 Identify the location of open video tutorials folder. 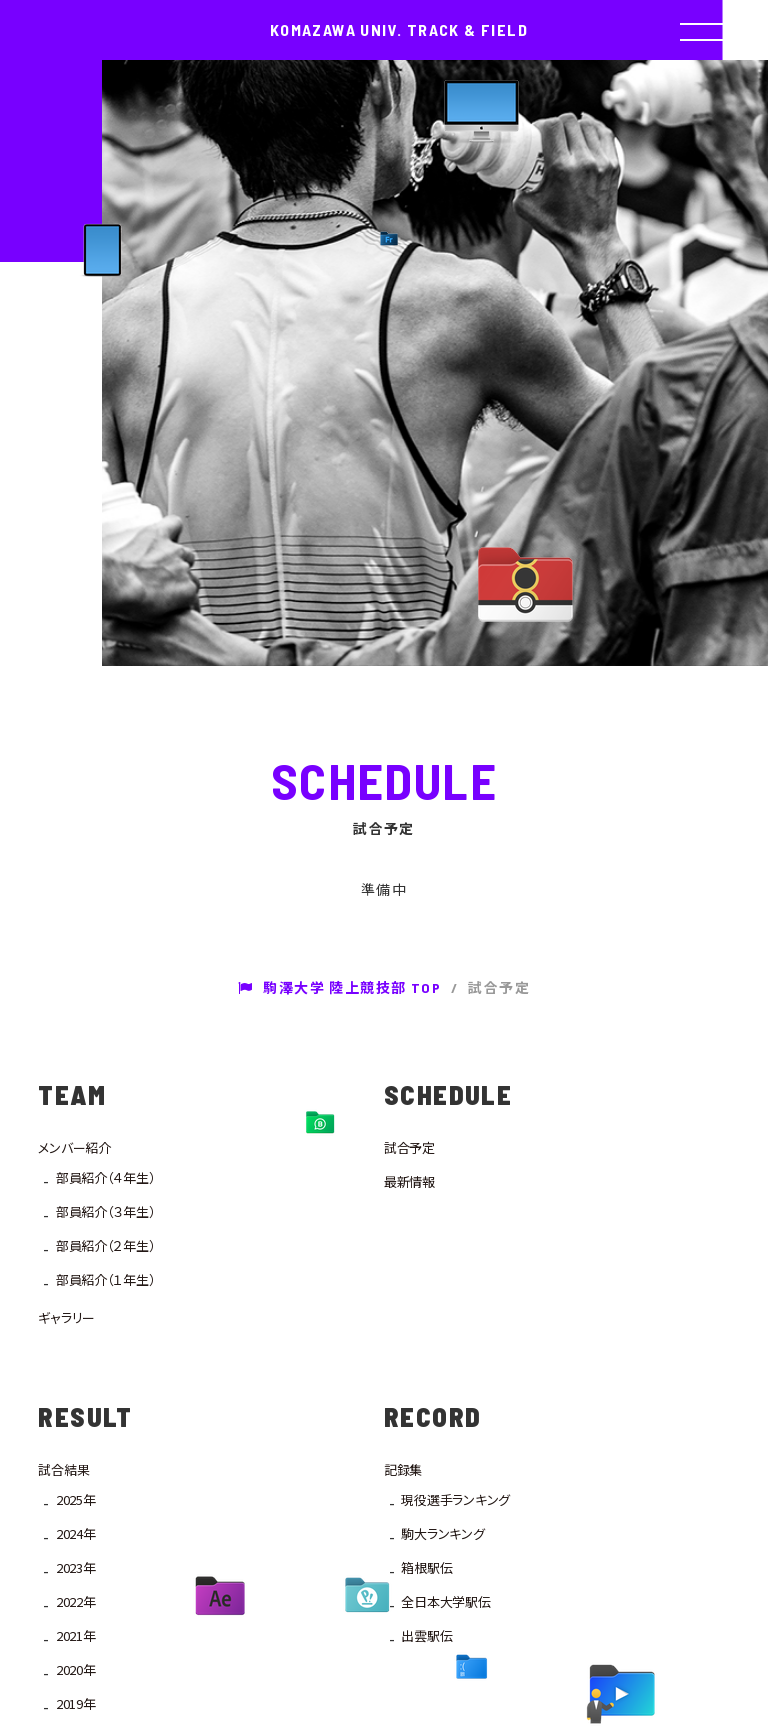
(622, 1692).